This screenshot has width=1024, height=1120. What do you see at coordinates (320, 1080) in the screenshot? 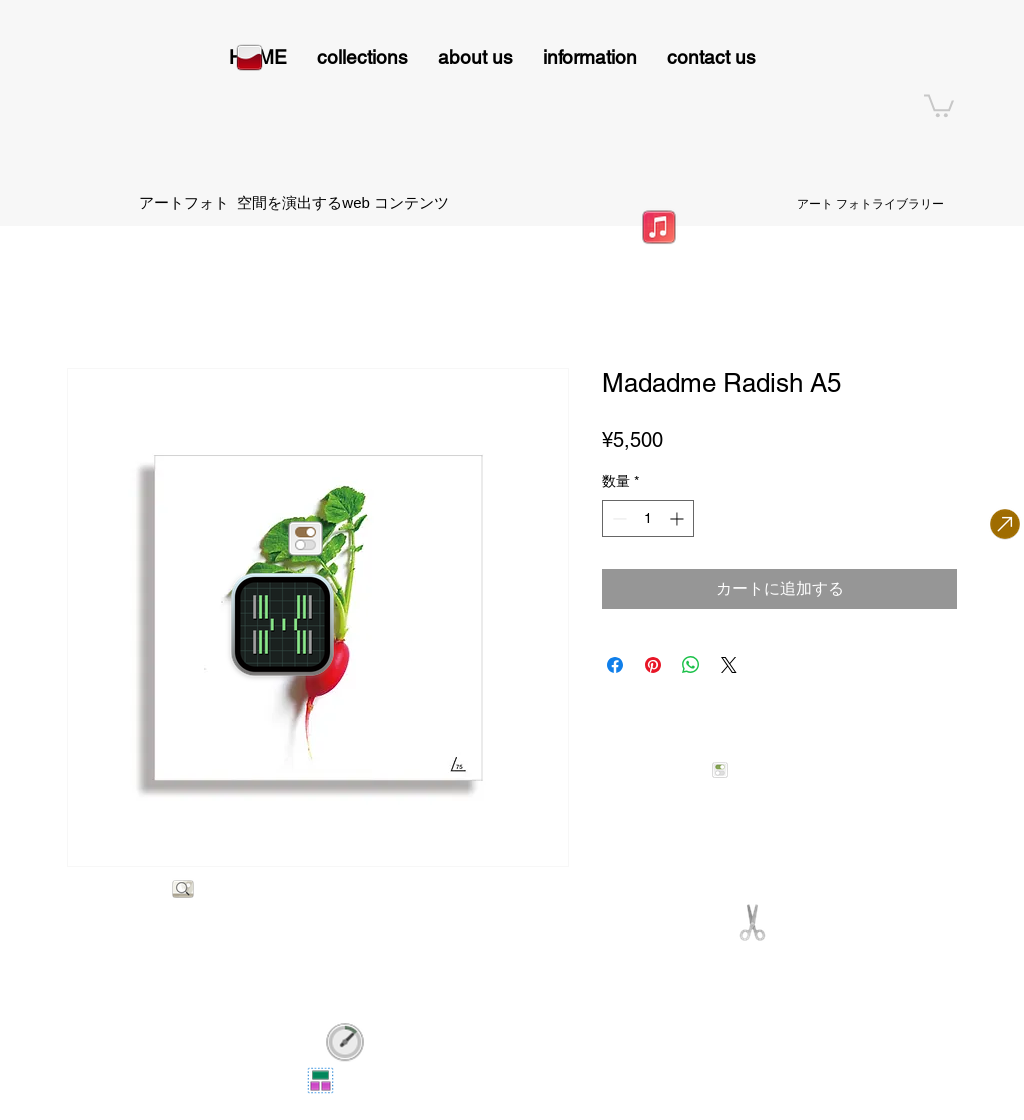
I see `select all items in the current view` at bounding box center [320, 1080].